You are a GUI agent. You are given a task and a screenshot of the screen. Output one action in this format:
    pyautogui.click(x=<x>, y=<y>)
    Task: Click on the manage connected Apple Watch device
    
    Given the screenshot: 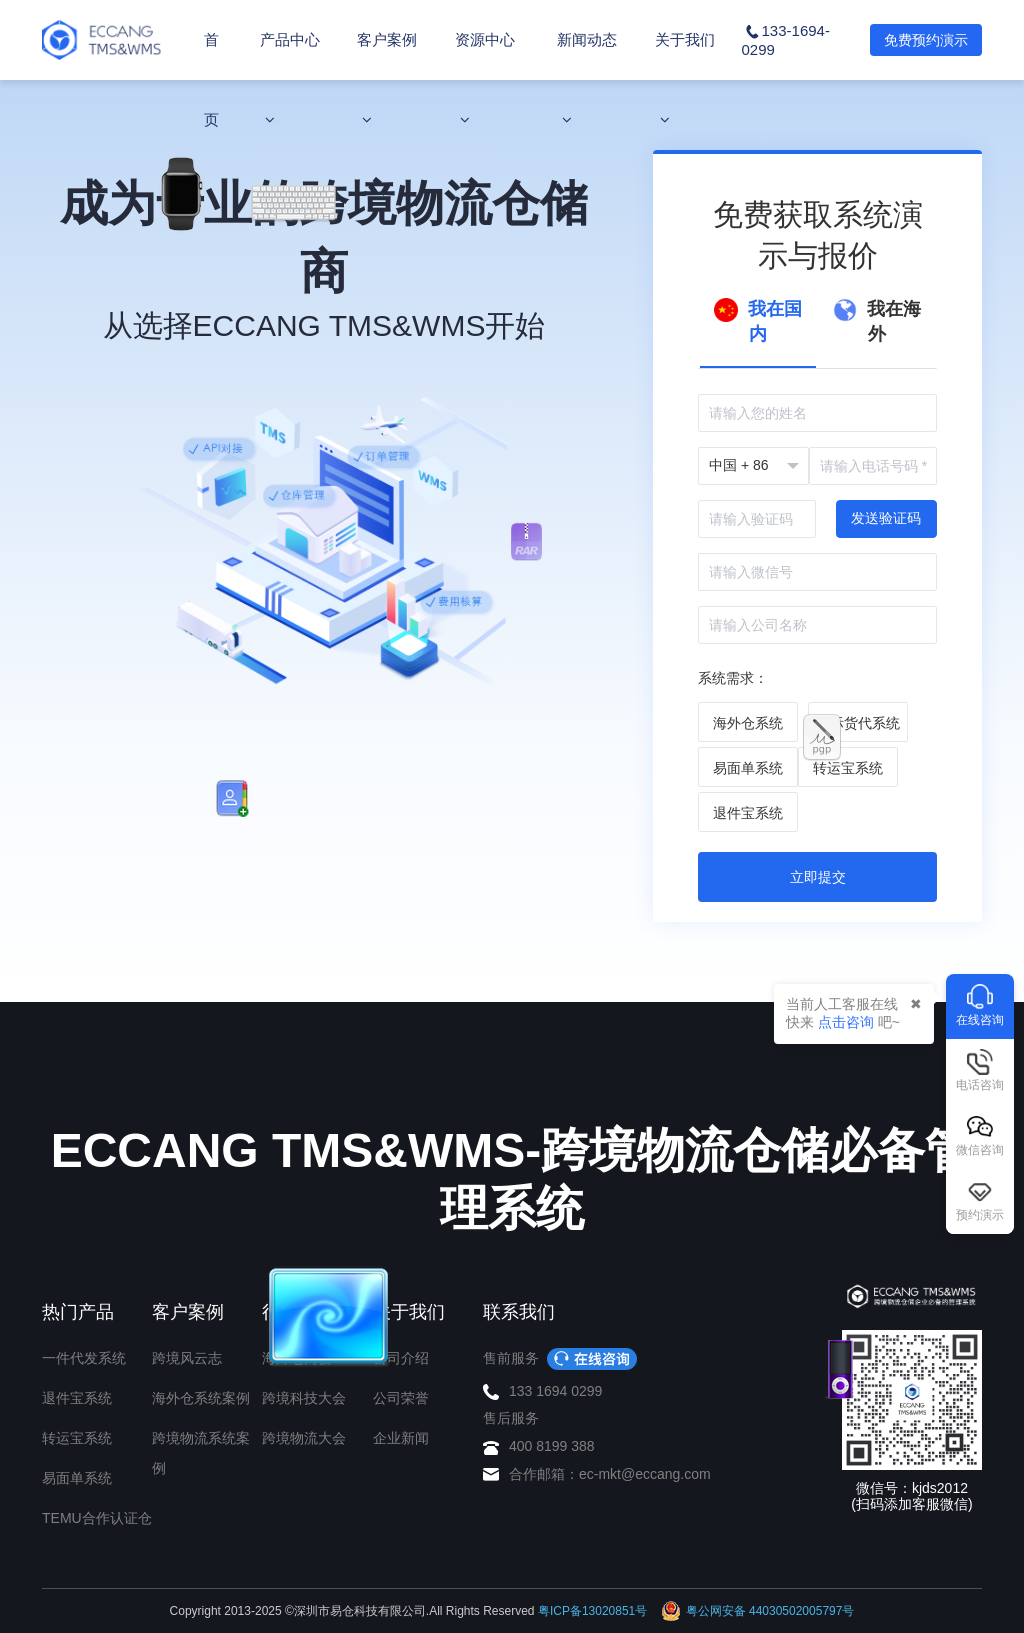 What is the action you would take?
    pyautogui.click(x=181, y=194)
    